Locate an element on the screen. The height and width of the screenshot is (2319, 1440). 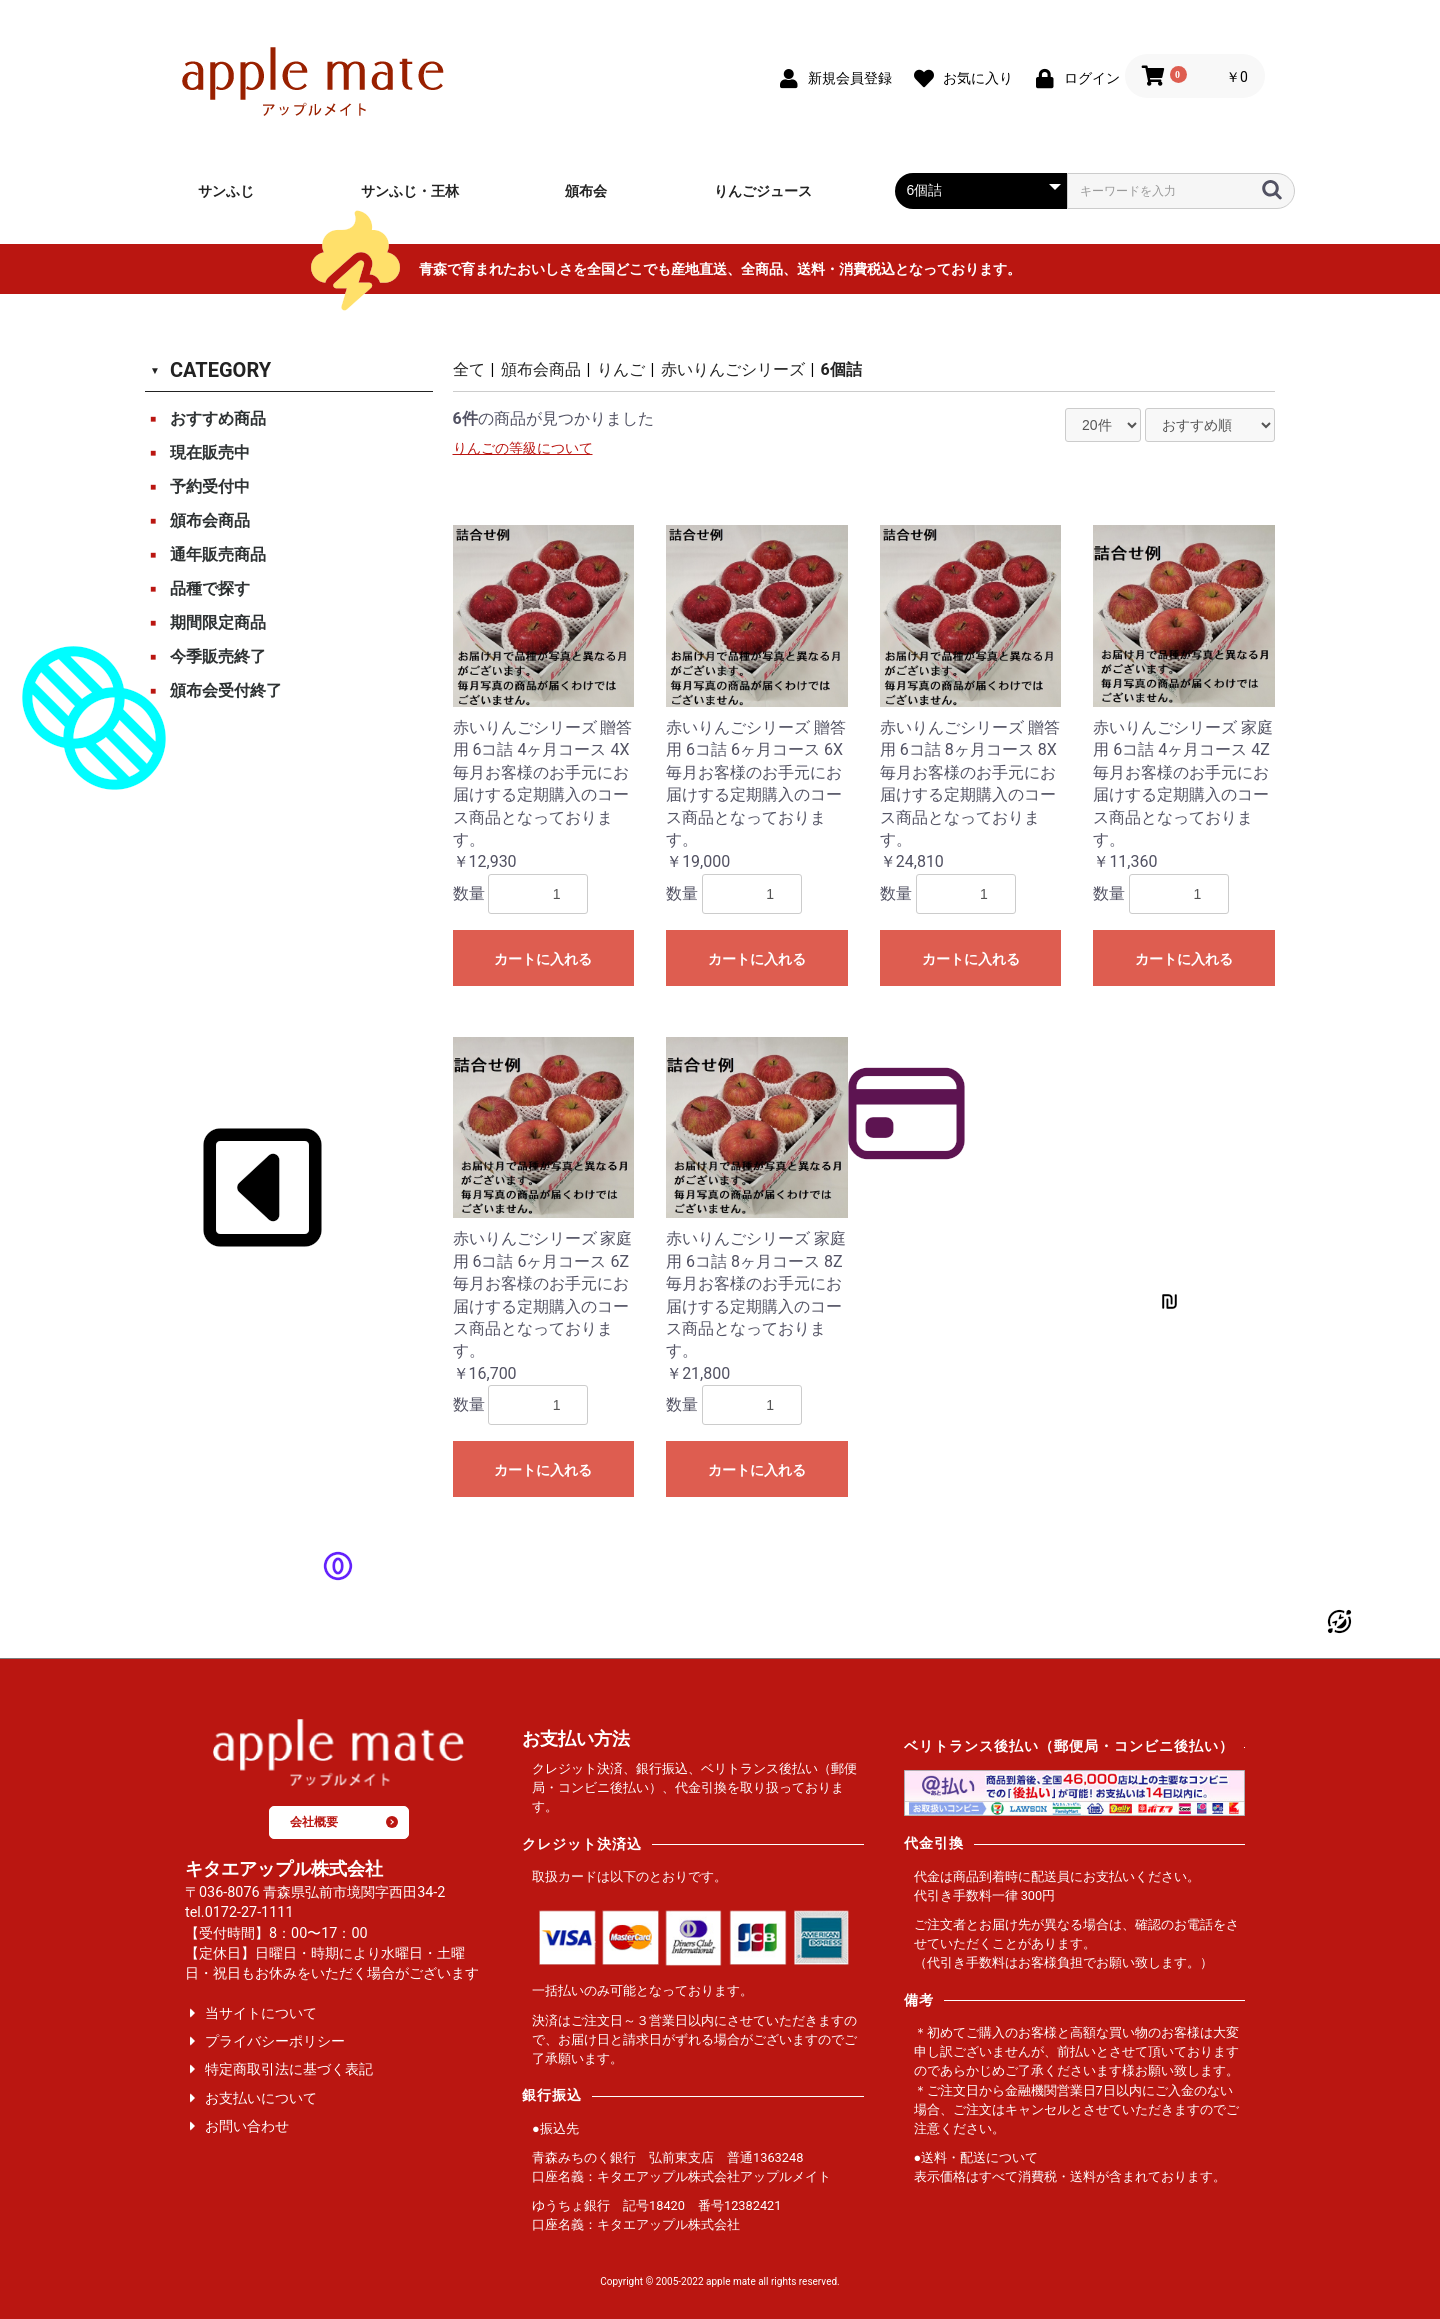
indicates Israeli shekel currency is located at coordinates (1169, 1301).